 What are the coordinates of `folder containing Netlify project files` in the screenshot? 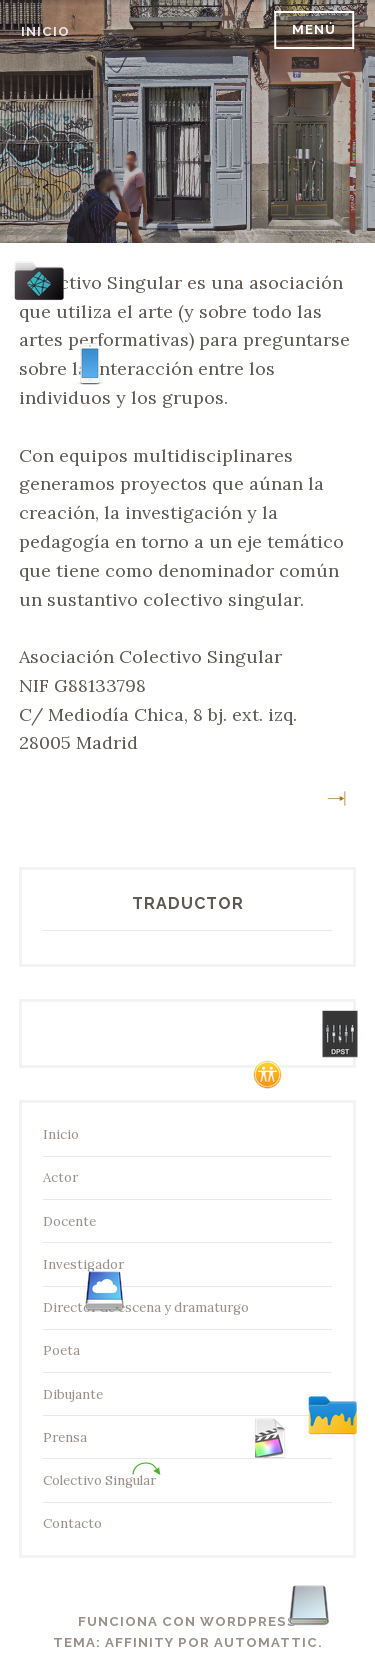 It's located at (39, 282).